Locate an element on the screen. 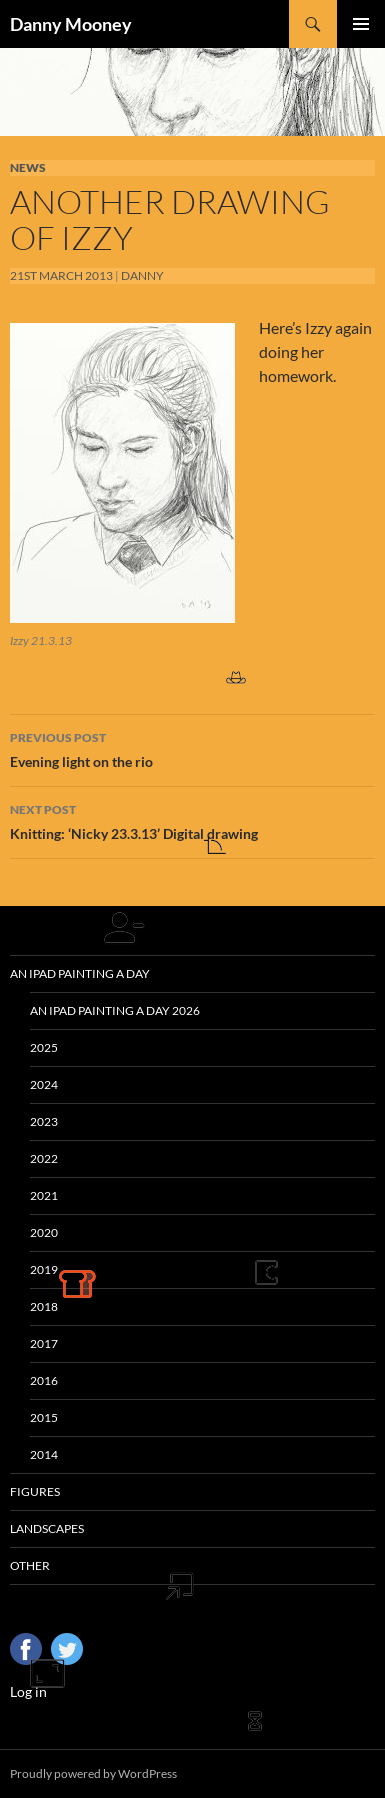  measure or adjust angle settings is located at coordinates (214, 846).